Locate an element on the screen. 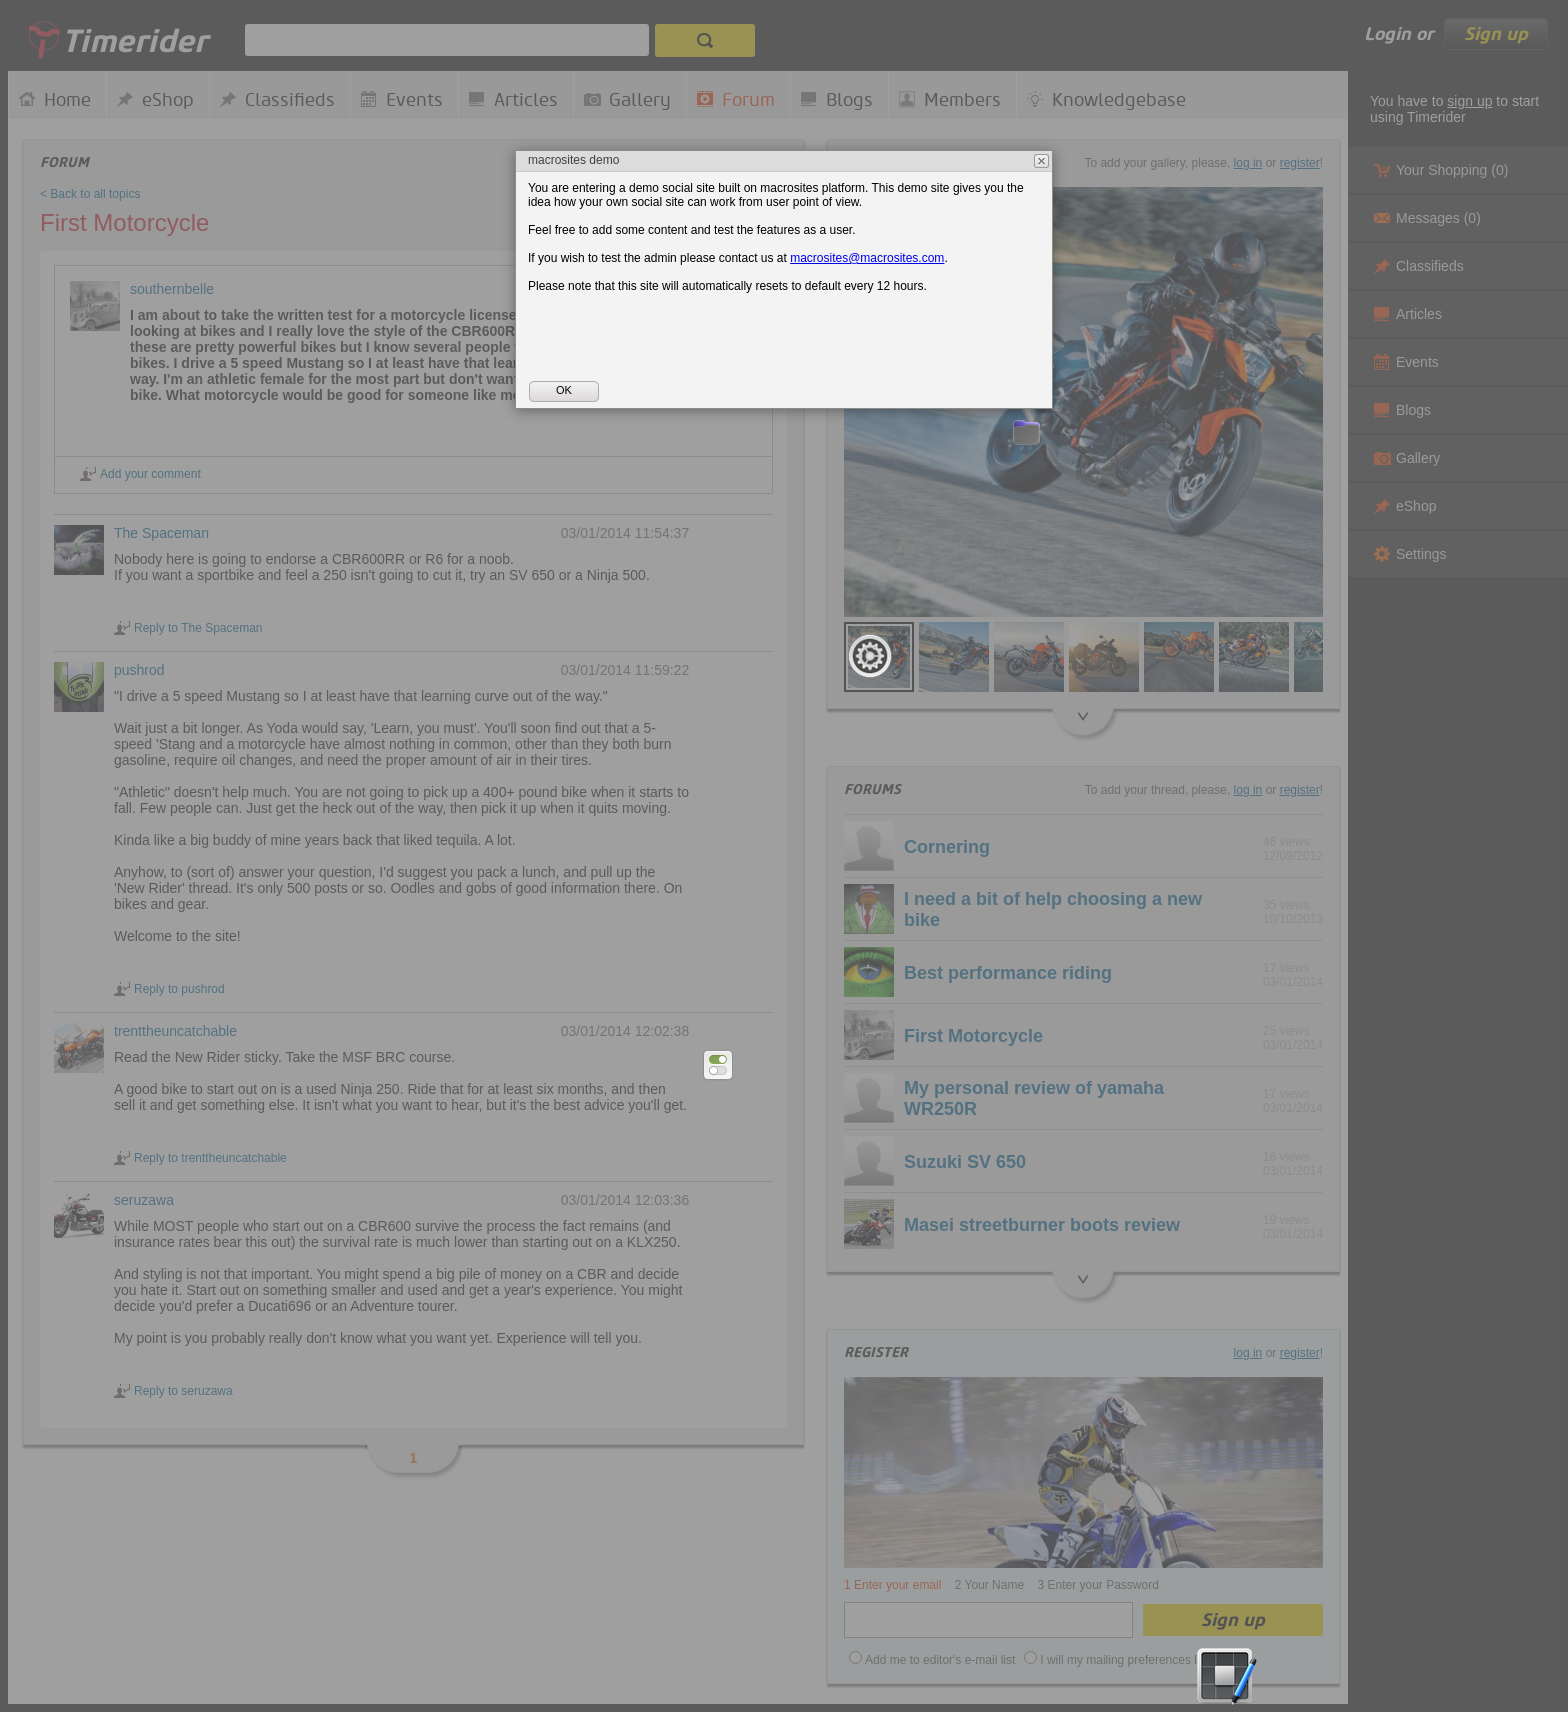 This screenshot has width=1568, height=1712. open folder to view contents is located at coordinates (1026, 432).